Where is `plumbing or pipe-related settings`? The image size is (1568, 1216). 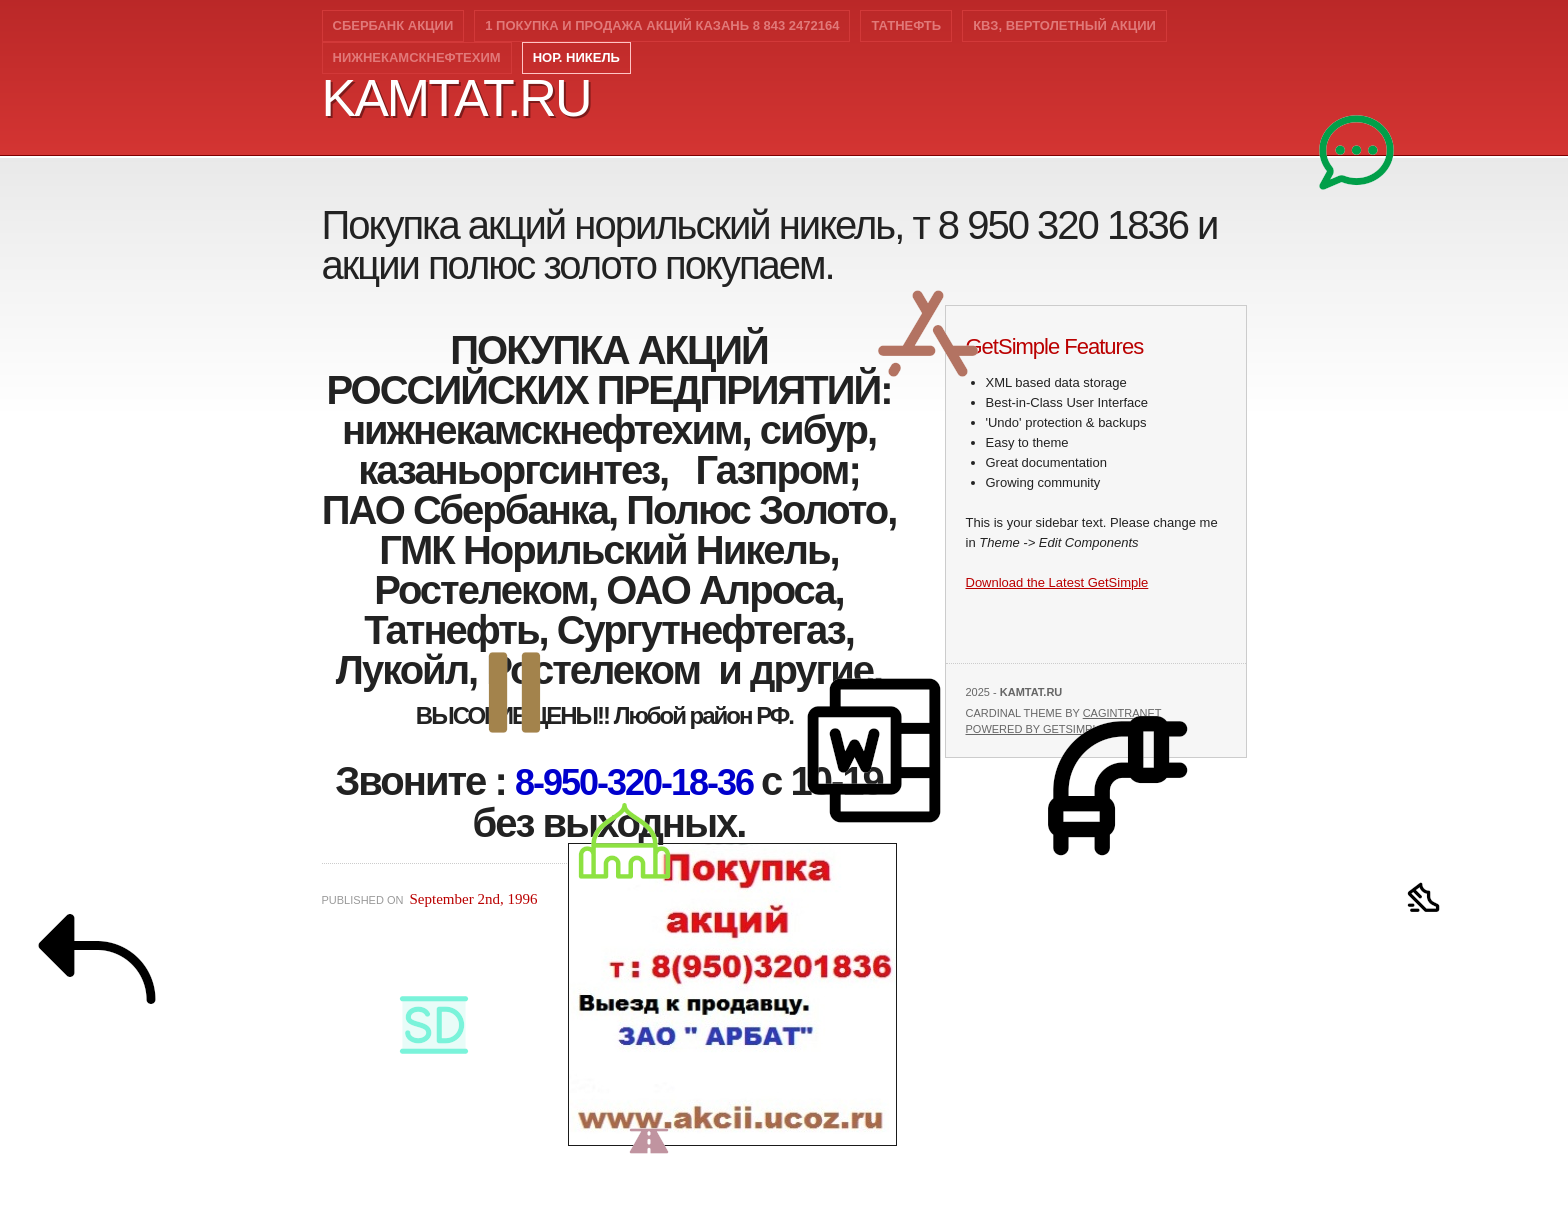
plumbing or pipe-related settings is located at coordinates (1112, 780).